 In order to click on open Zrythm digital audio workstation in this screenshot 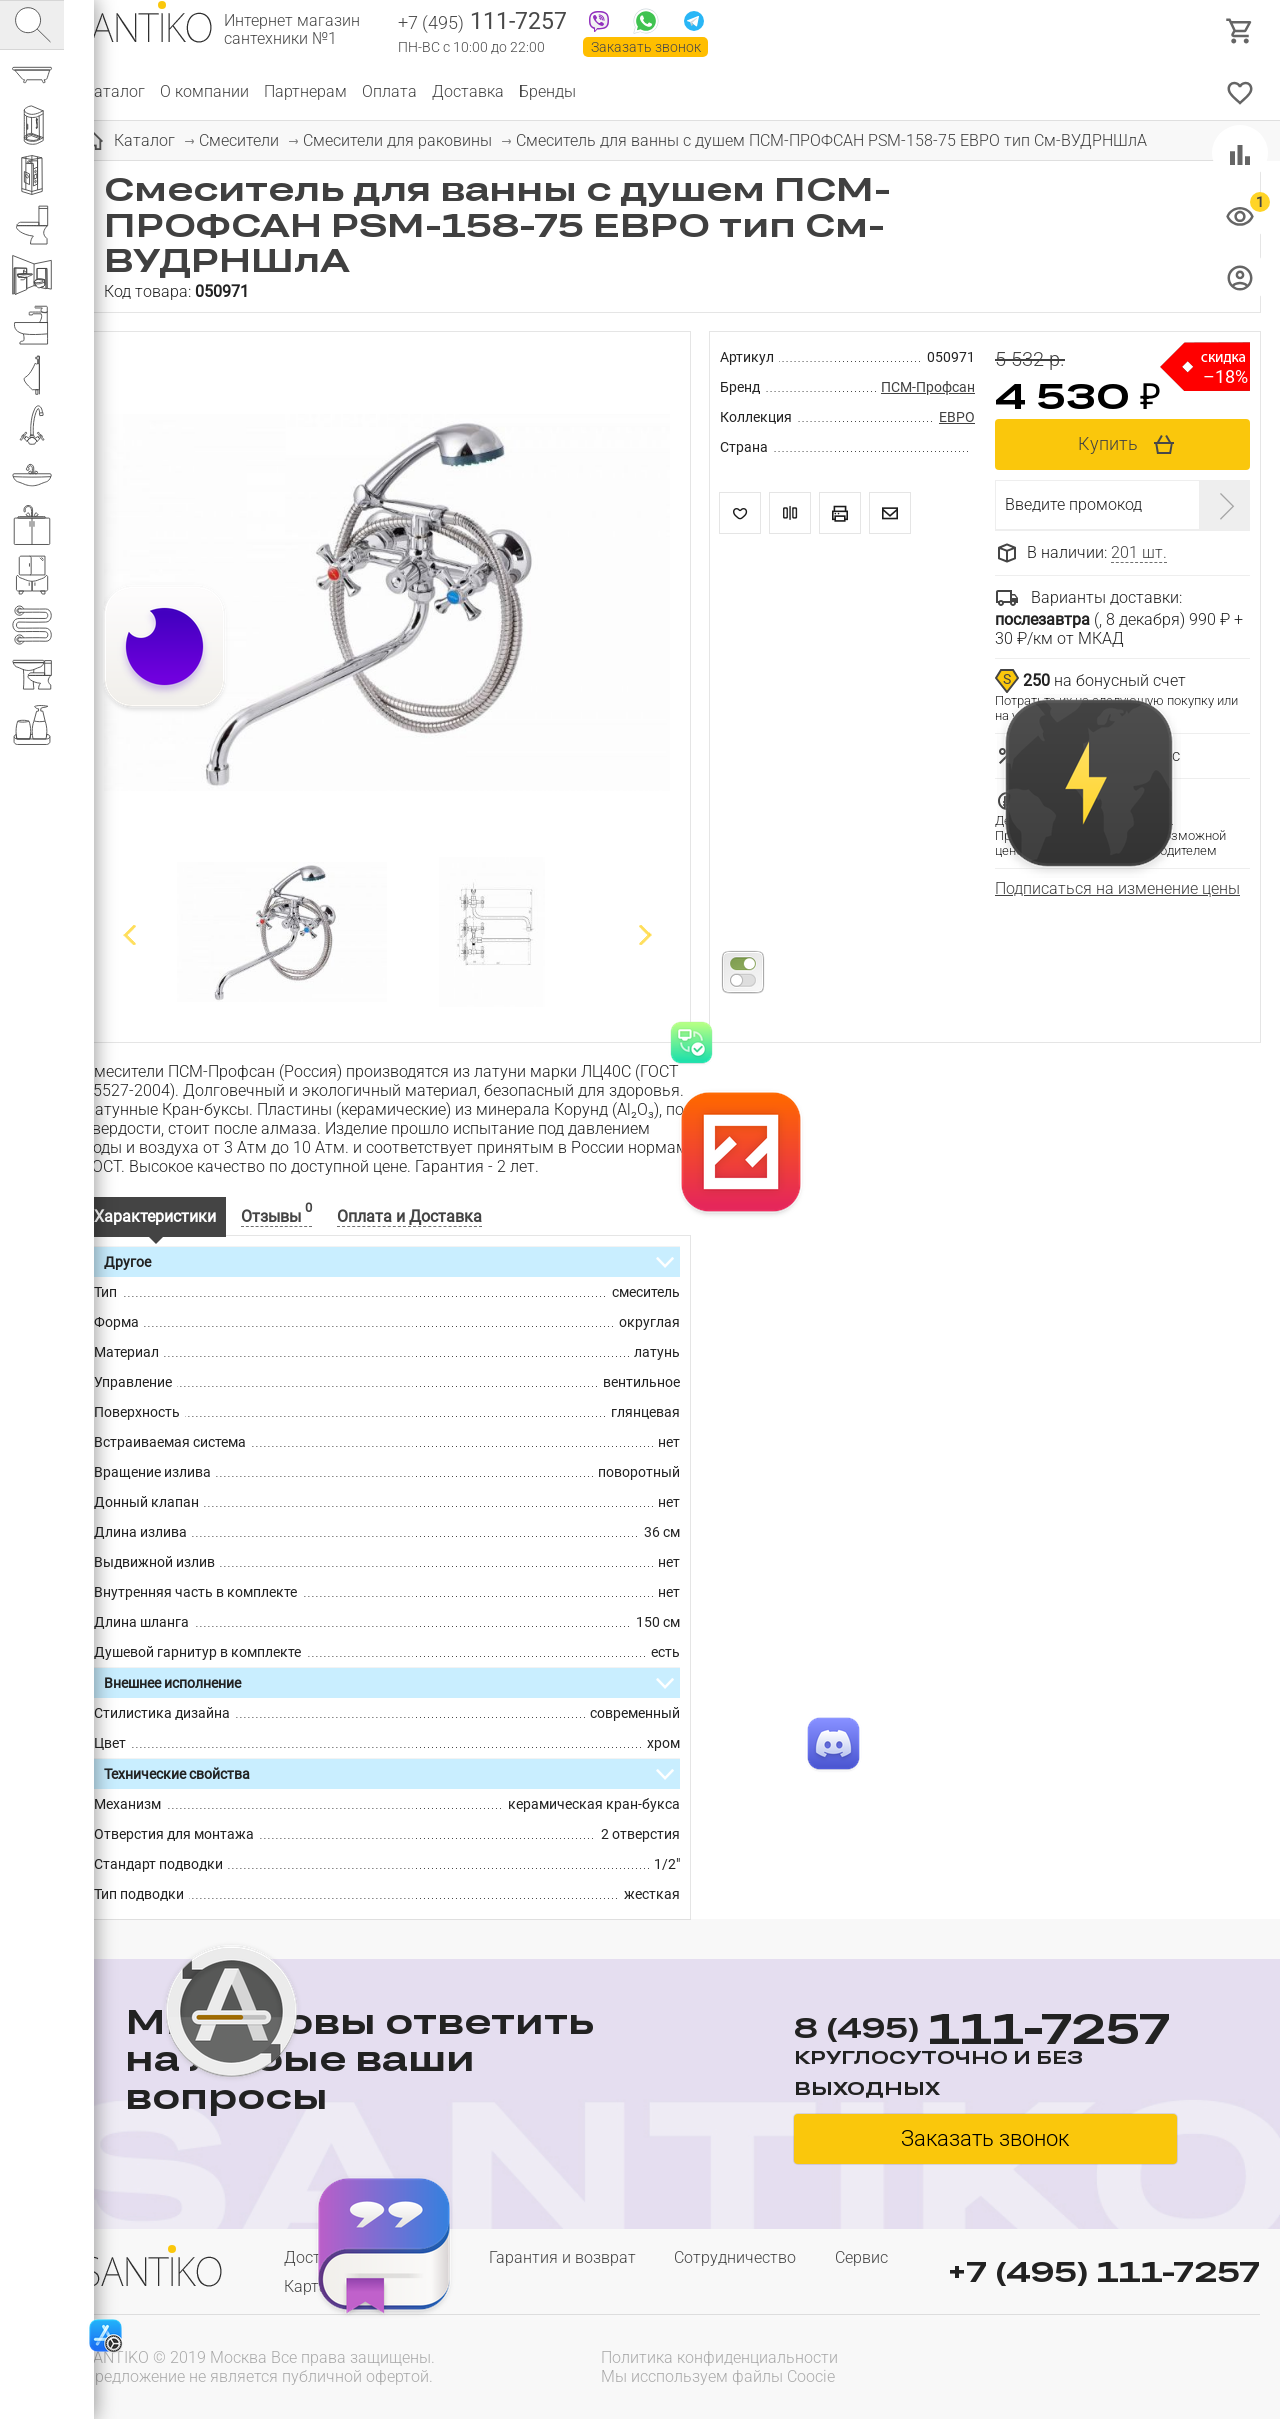, I will do `click(741, 1152)`.